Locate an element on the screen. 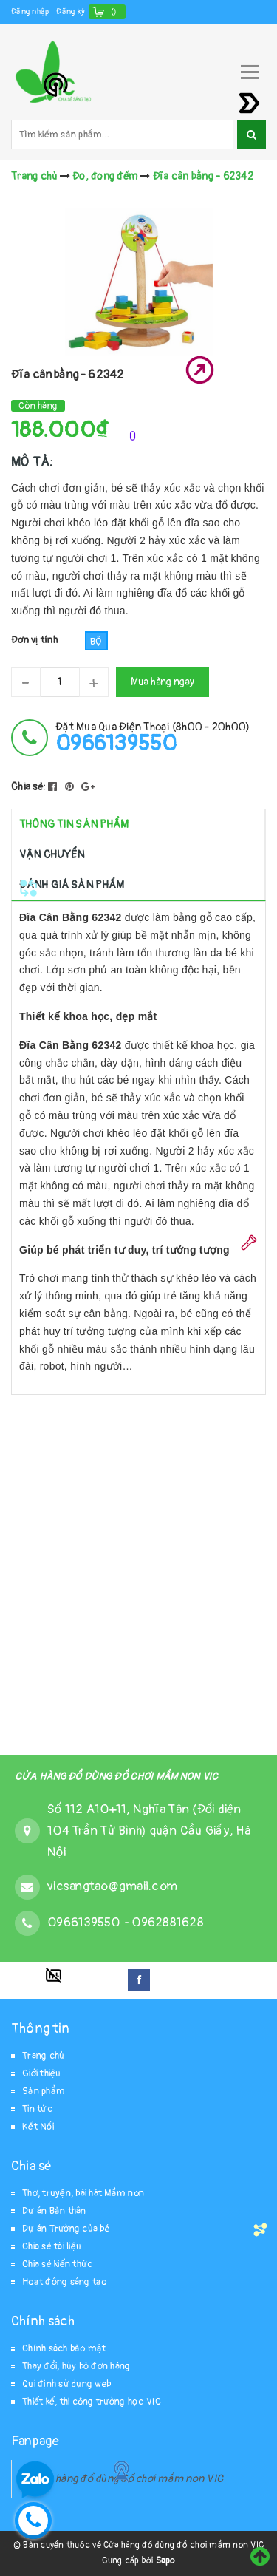 This screenshot has height=2576, width=277. open link in new tab or external site is located at coordinates (199, 370).